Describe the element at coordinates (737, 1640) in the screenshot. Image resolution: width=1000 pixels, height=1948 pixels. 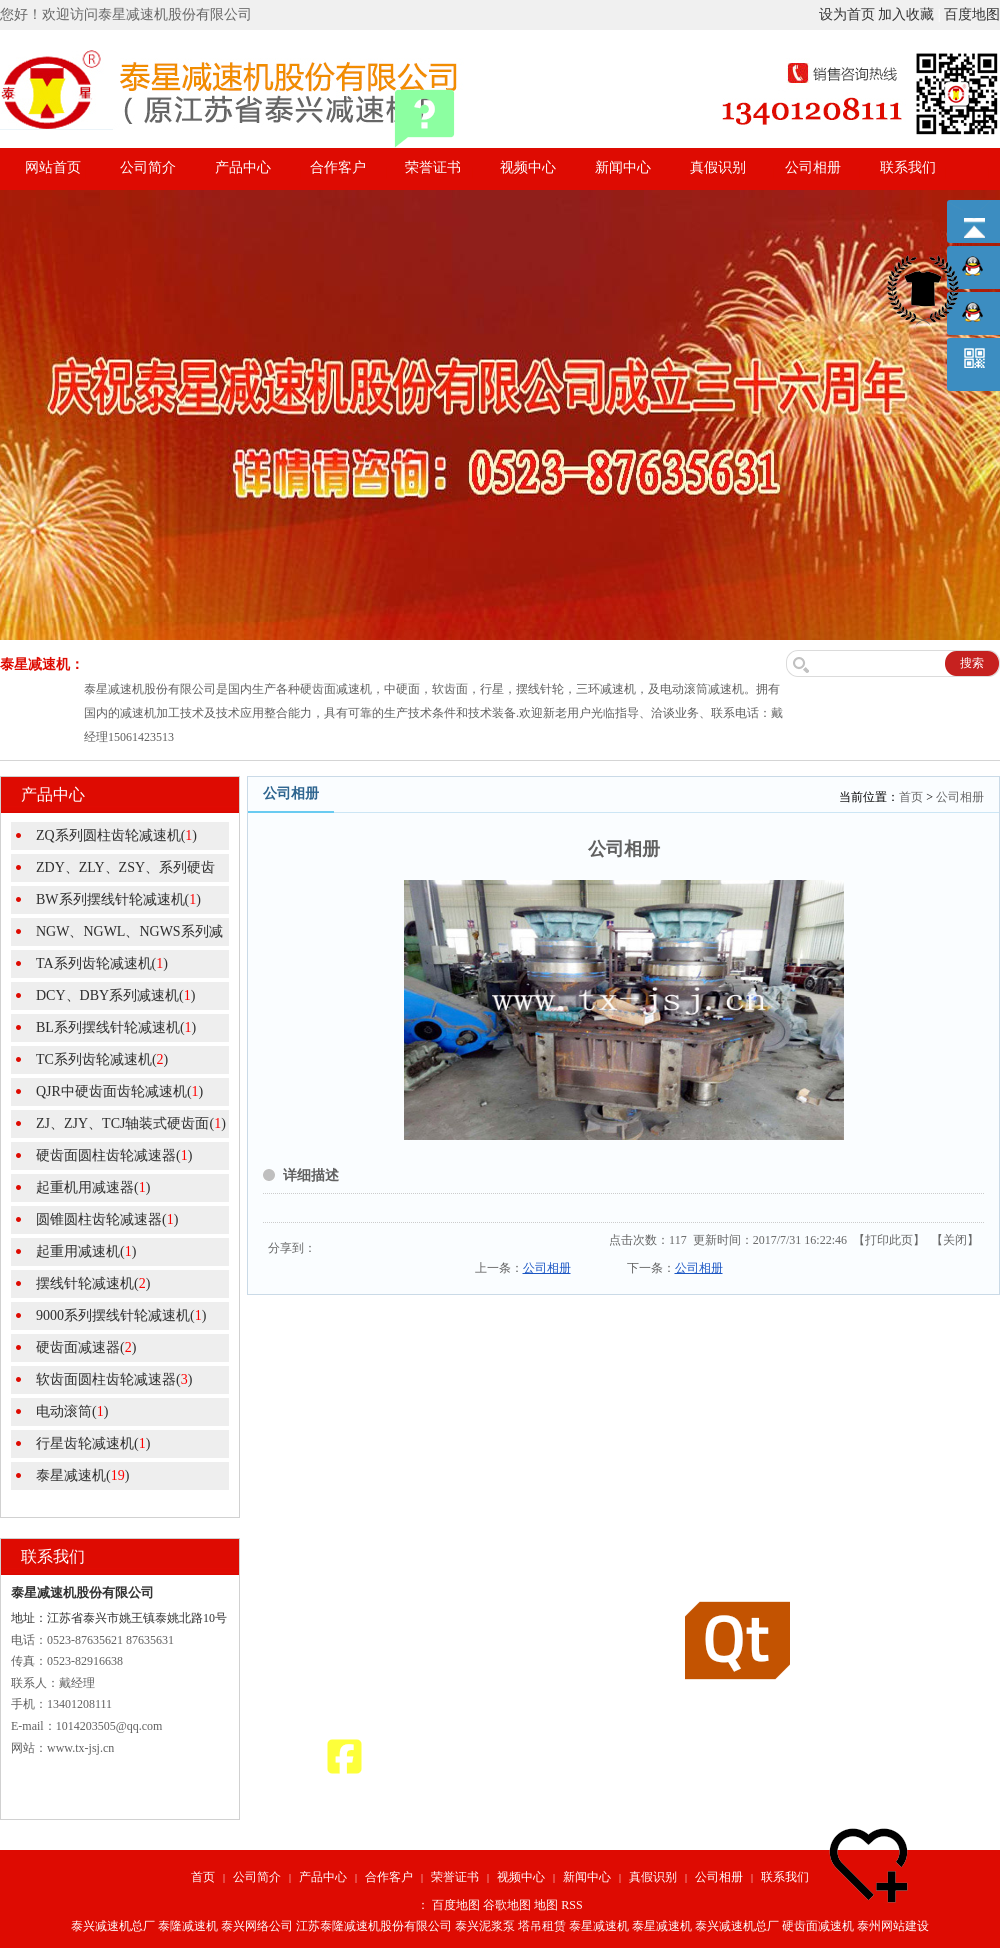
I see `Qt framework branding or logo` at that location.